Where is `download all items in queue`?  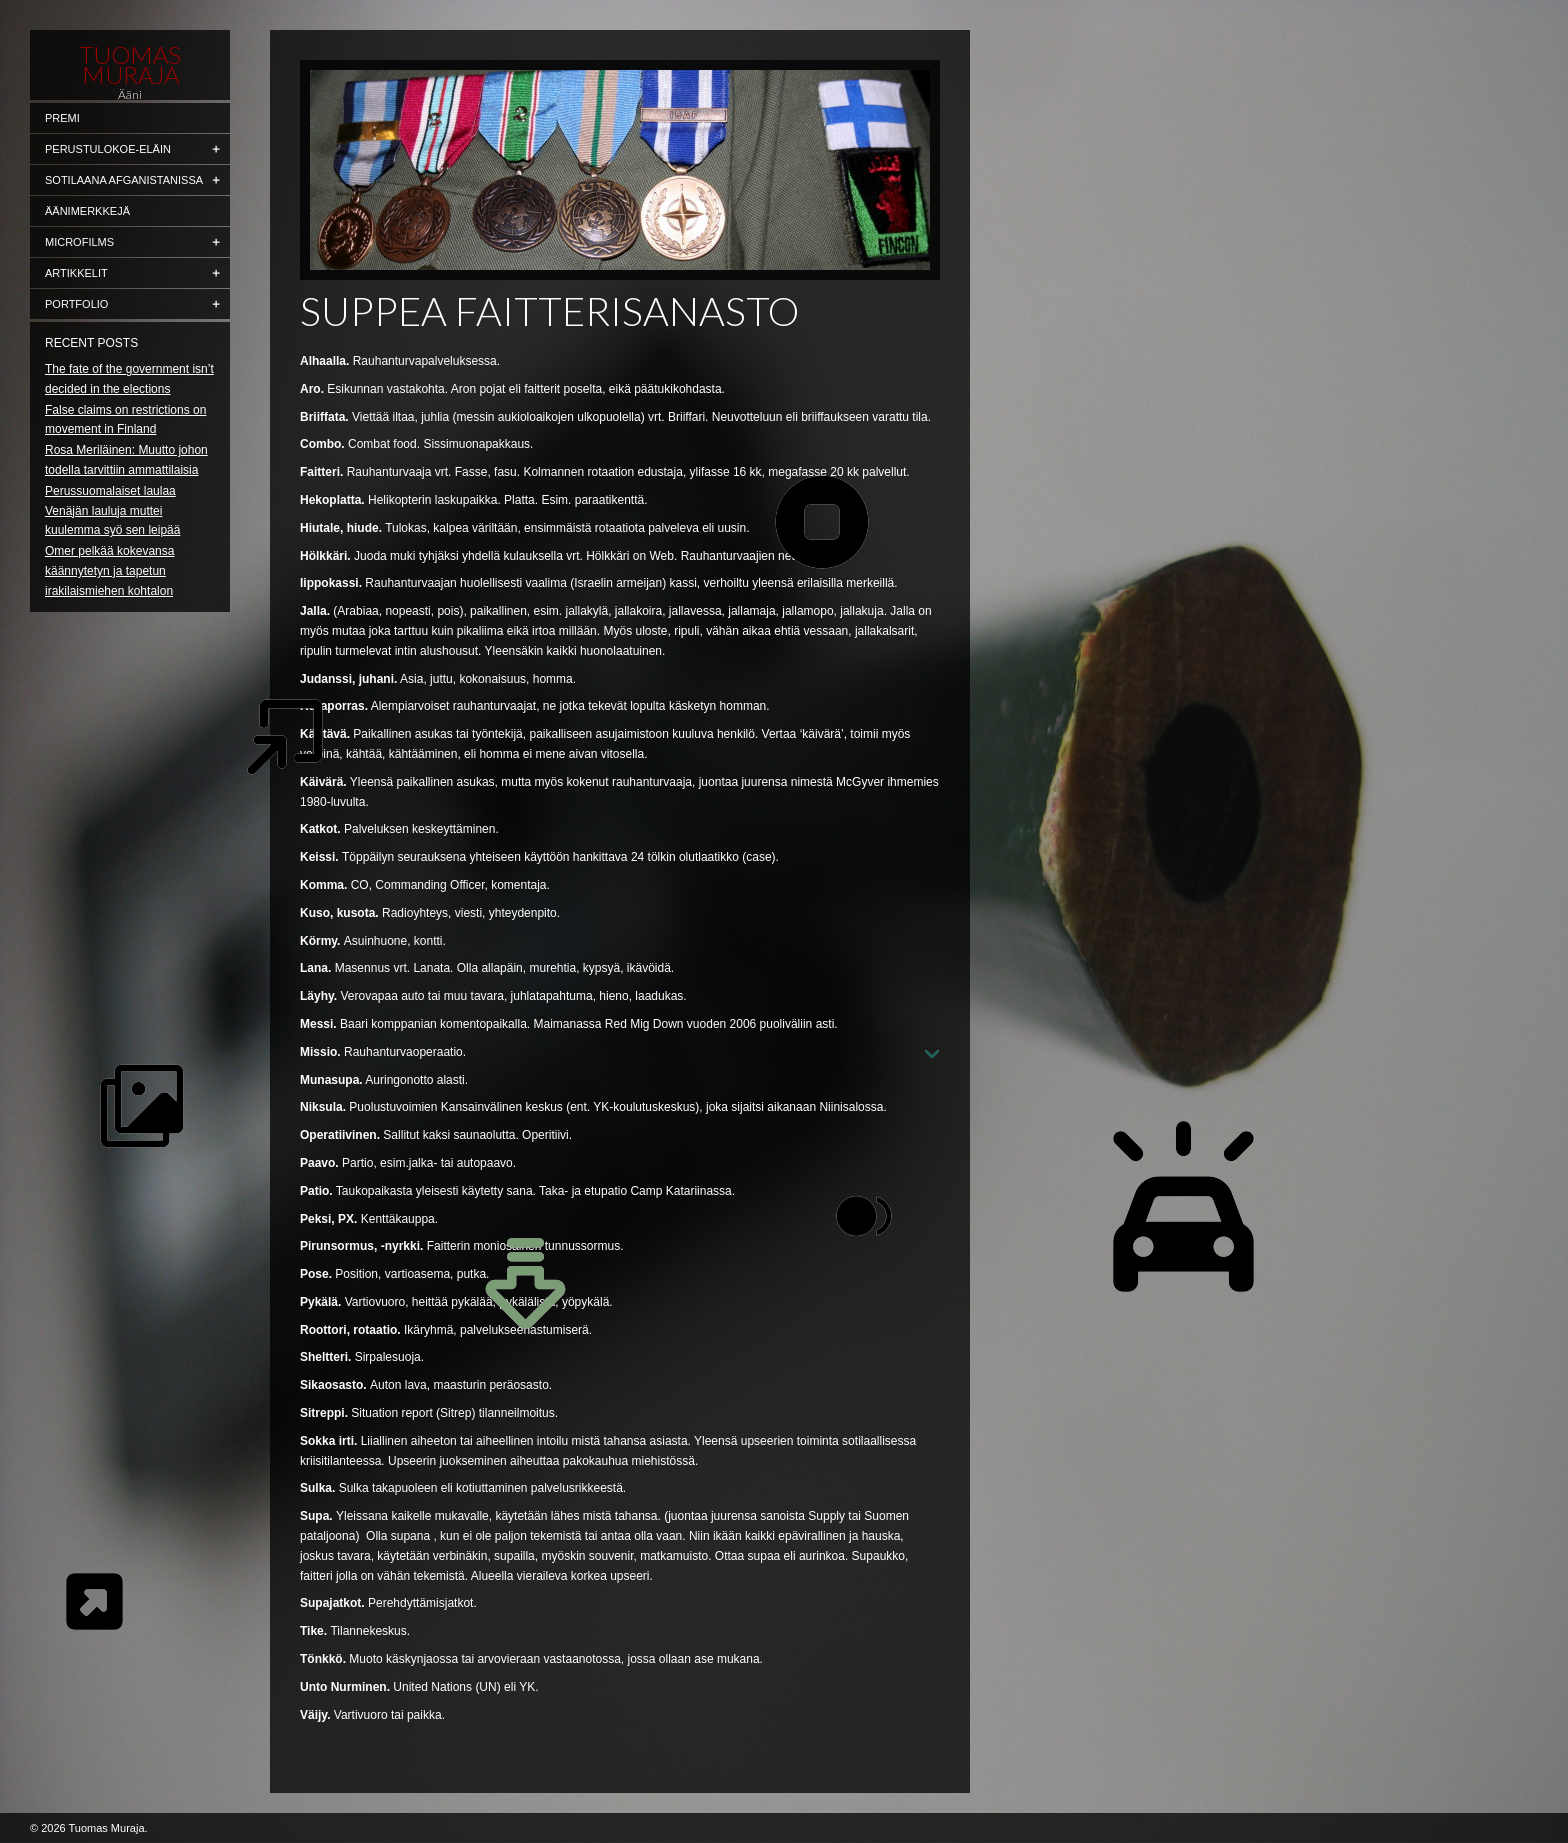
download all items in queue is located at coordinates (525, 1284).